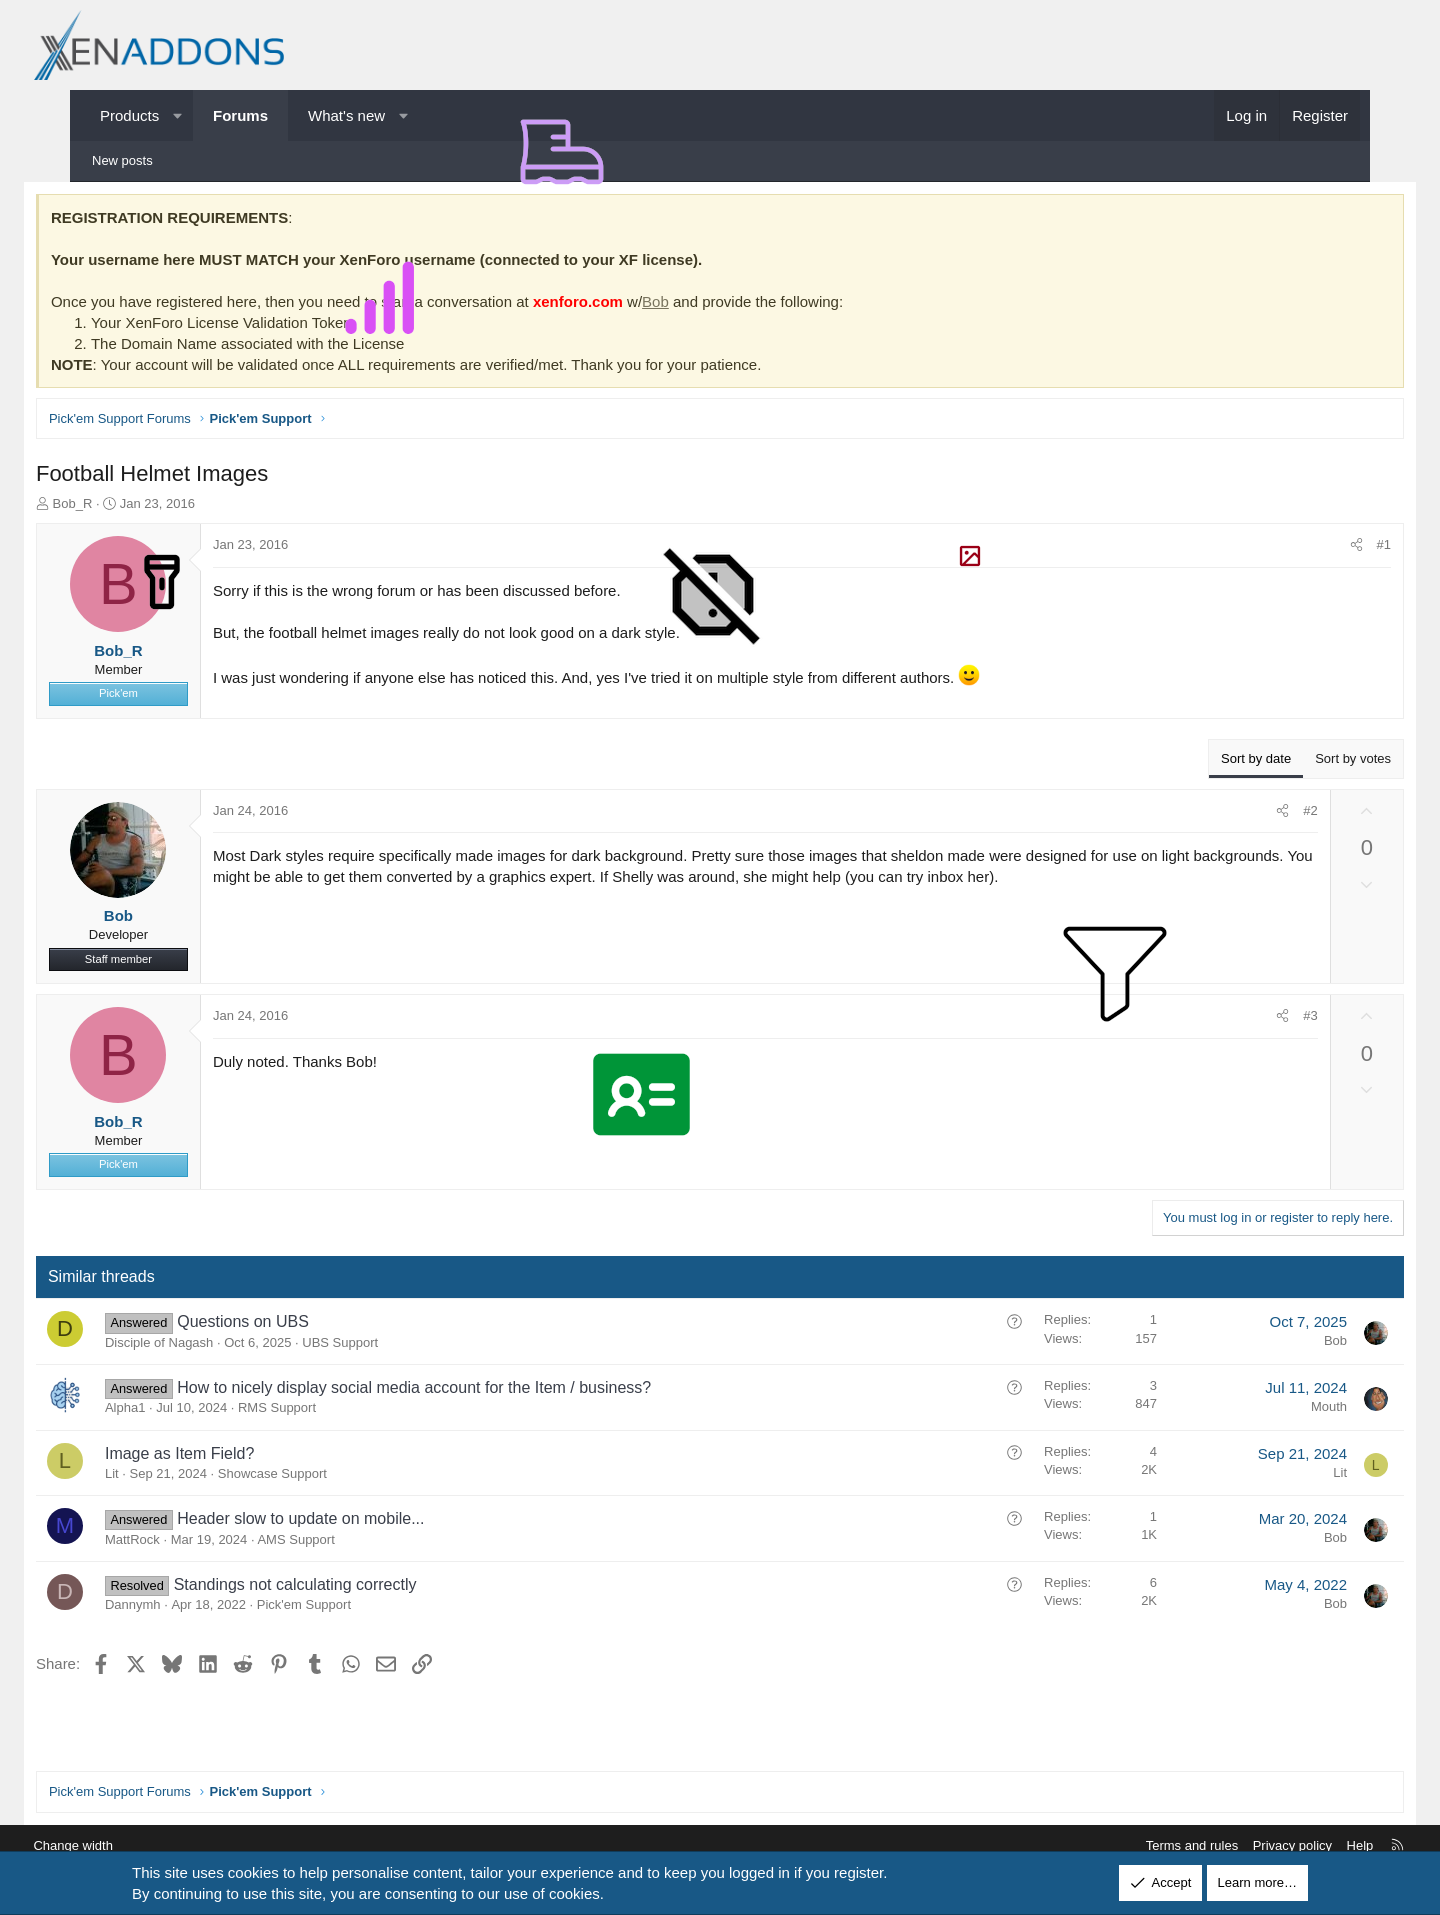 The image size is (1440, 1915). What do you see at coordinates (393, 294) in the screenshot?
I see `indicates strong cellular network signal` at bounding box center [393, 294].